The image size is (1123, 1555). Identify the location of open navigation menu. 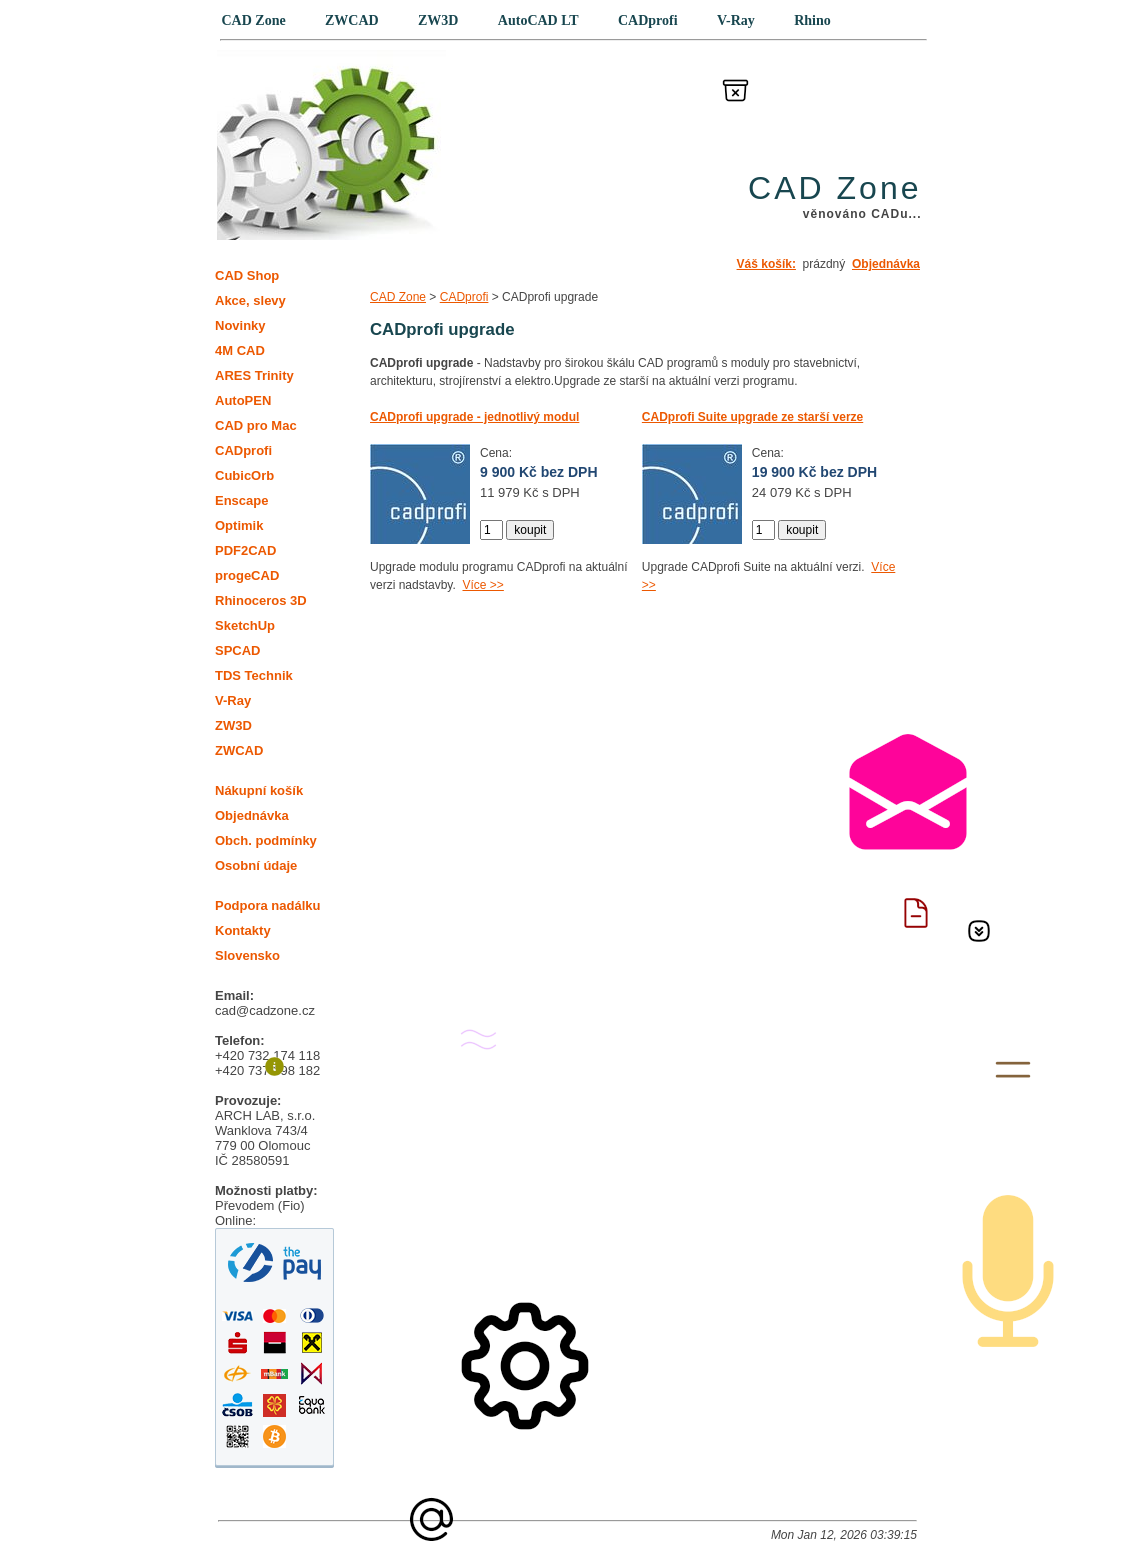
(1013, 1069).